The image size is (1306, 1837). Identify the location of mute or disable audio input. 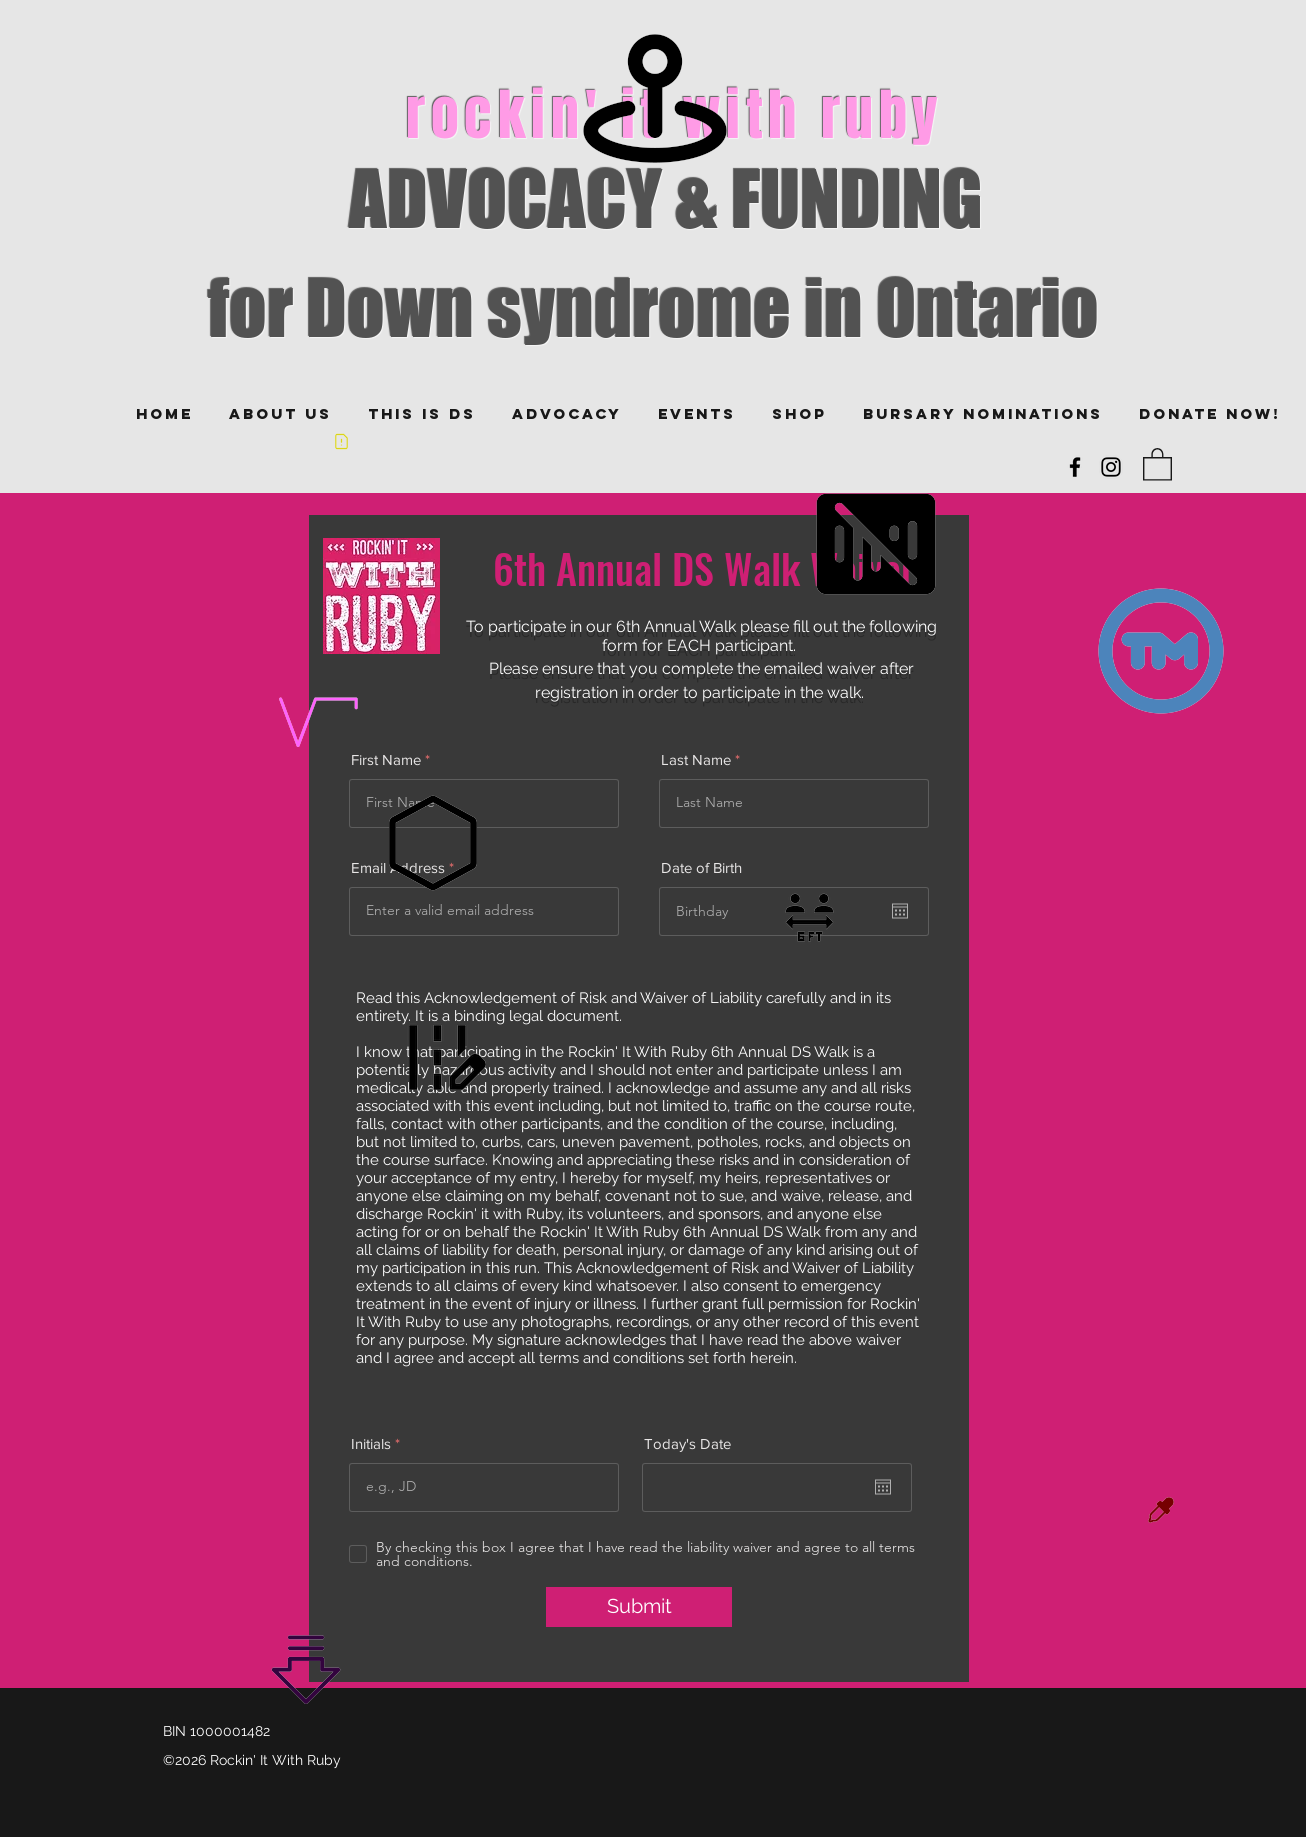
(876, 544).